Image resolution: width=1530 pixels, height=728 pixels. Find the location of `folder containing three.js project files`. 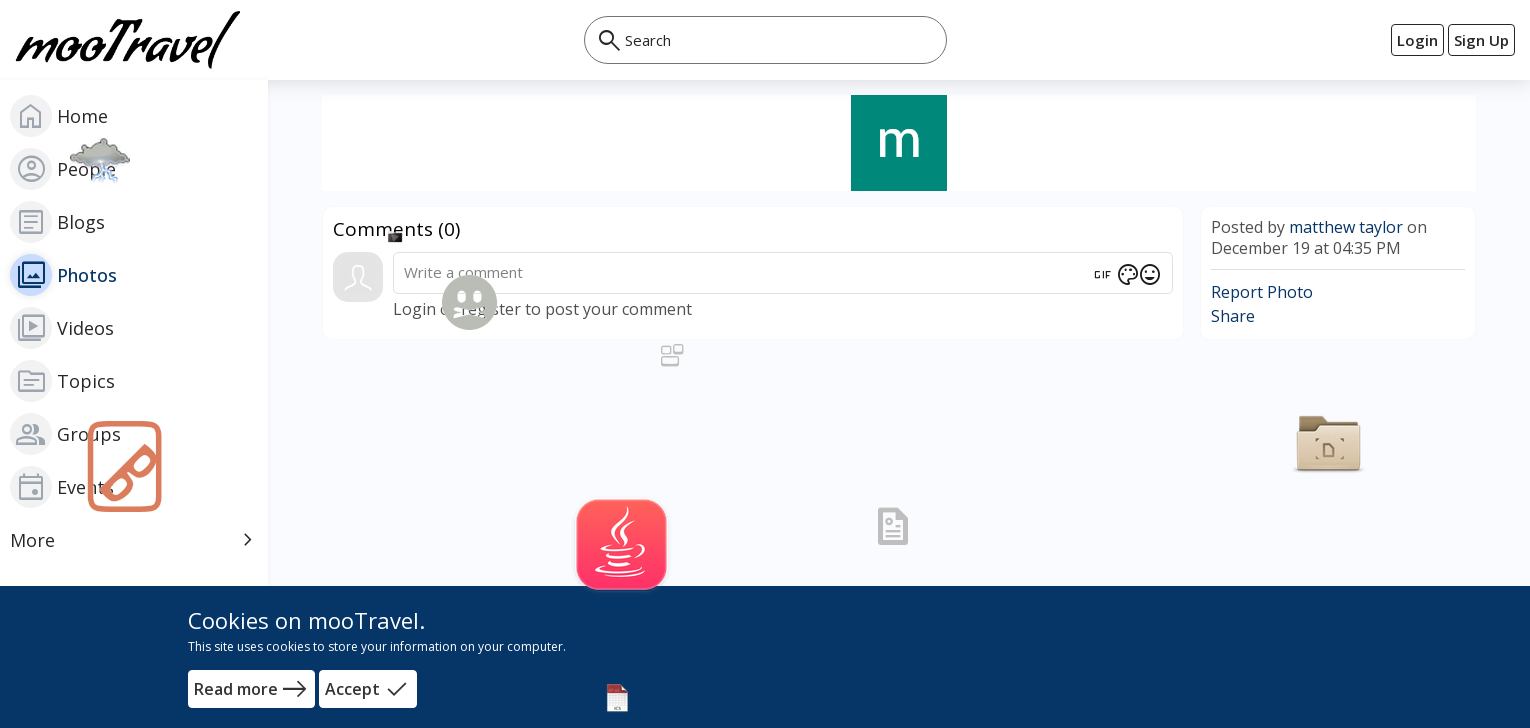

folder containing three.js project files is located at coordinates (395, 237).